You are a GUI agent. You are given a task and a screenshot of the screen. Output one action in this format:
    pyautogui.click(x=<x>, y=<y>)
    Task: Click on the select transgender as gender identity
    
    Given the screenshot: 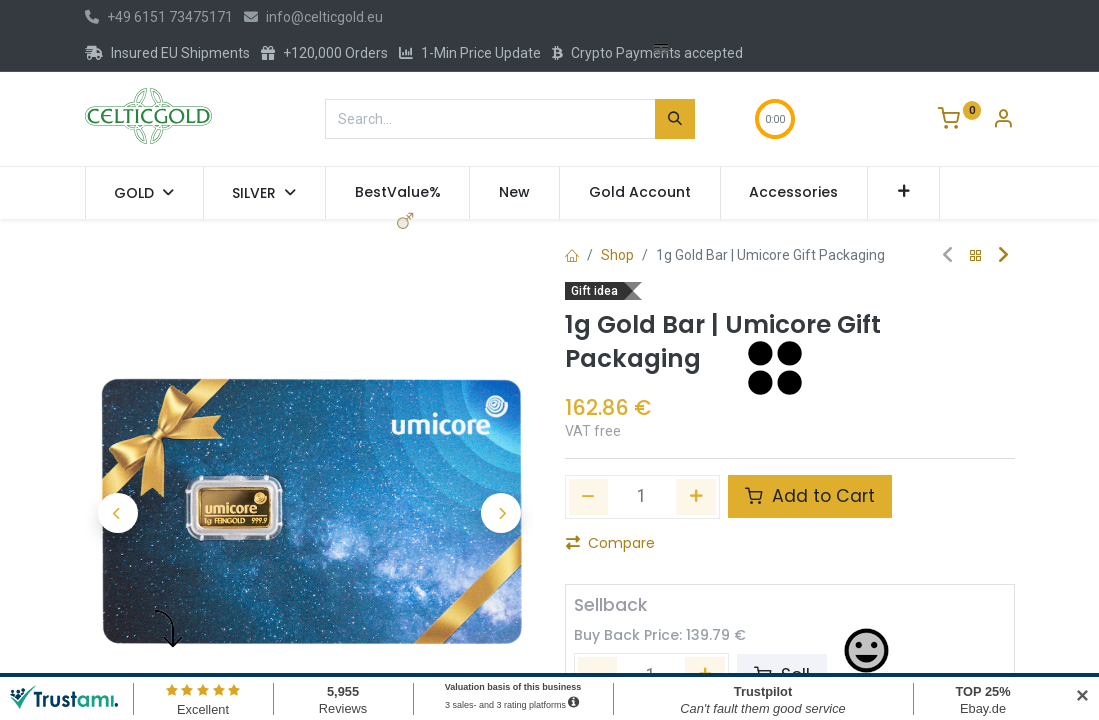 What is the action you would take?
    pyautogui.click(x=405, y=220)
    